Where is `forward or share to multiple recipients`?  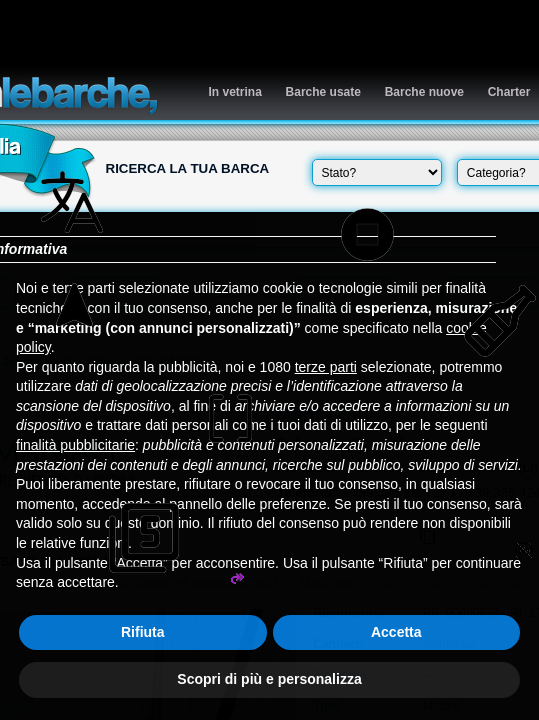 forward or share to multiple recipients is located at coordinates (237, 578).